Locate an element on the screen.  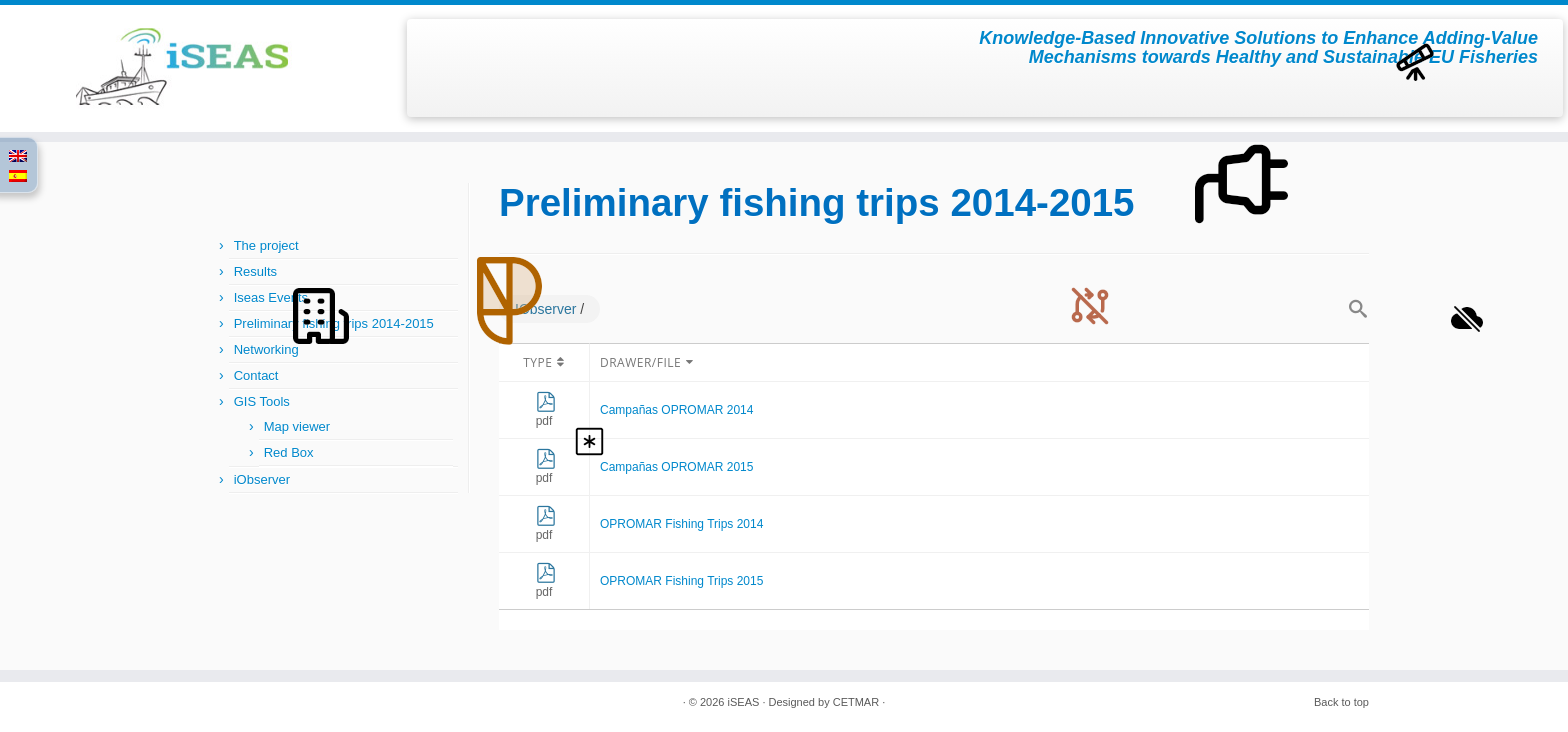
view organization settings is located at coordinates (321, 316).